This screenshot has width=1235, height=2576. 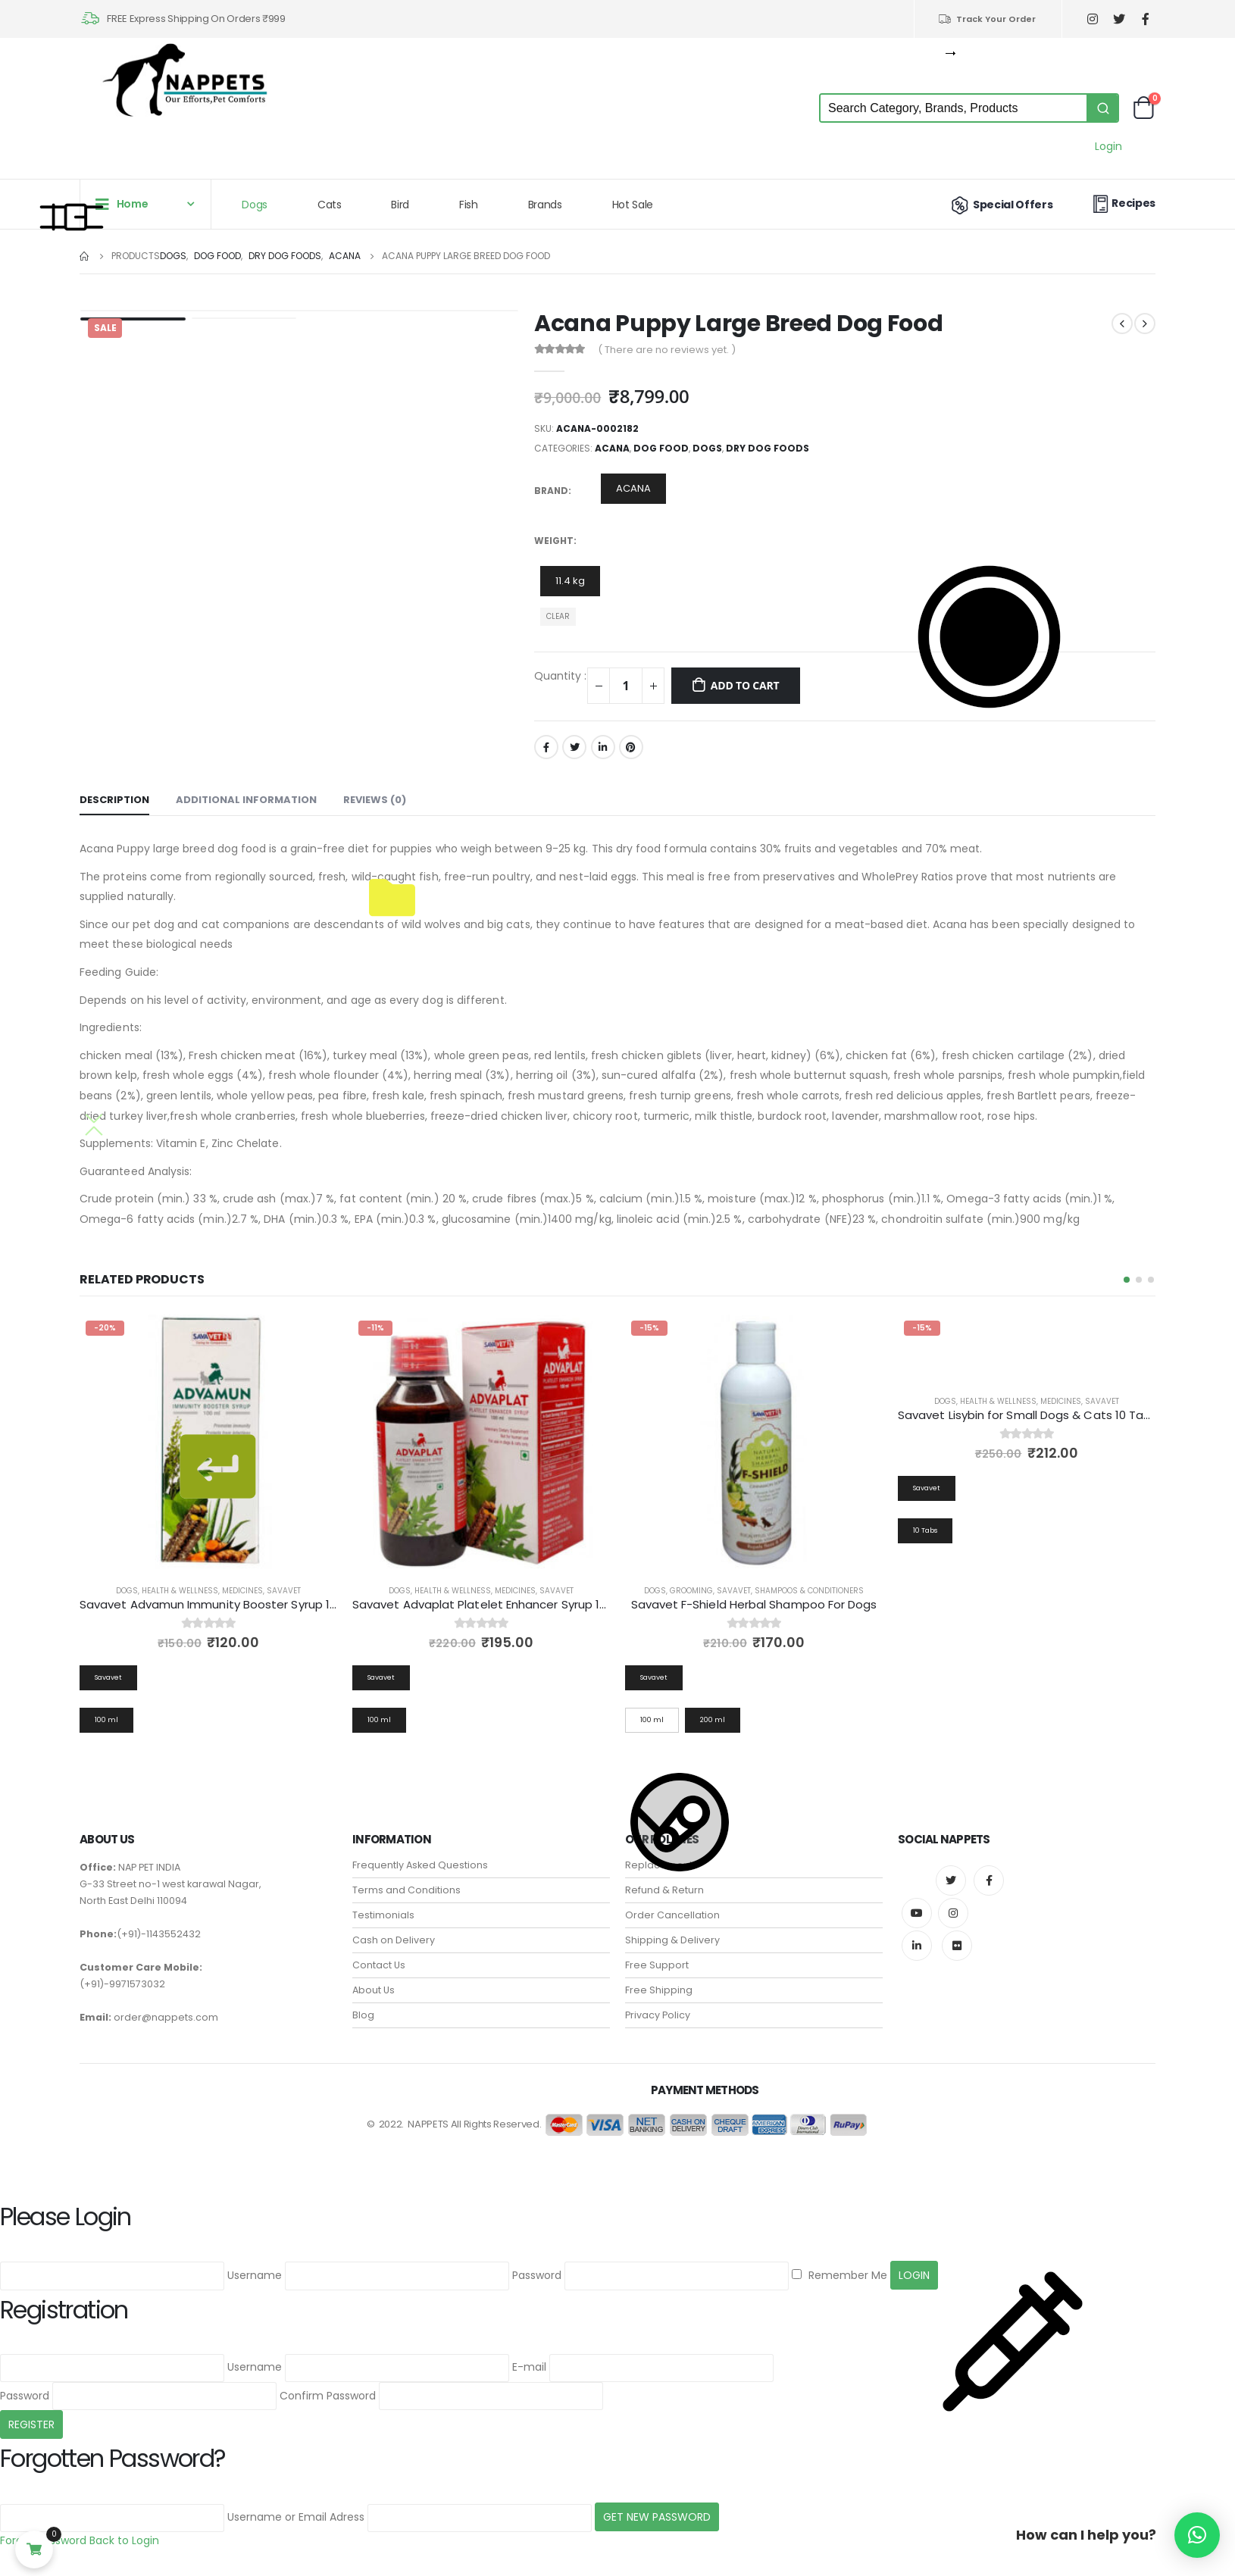 I want to click on adjust belt or strap settings, so click(x=71, y=217).